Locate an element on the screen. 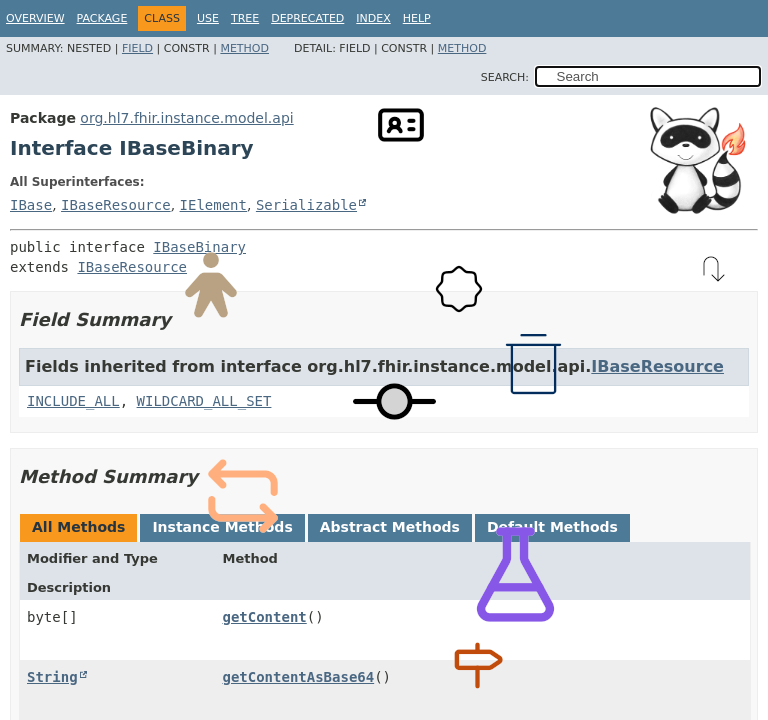 This screenshot has width=768, height=720. redo or repeat last action is located at coordinates (713, 269).